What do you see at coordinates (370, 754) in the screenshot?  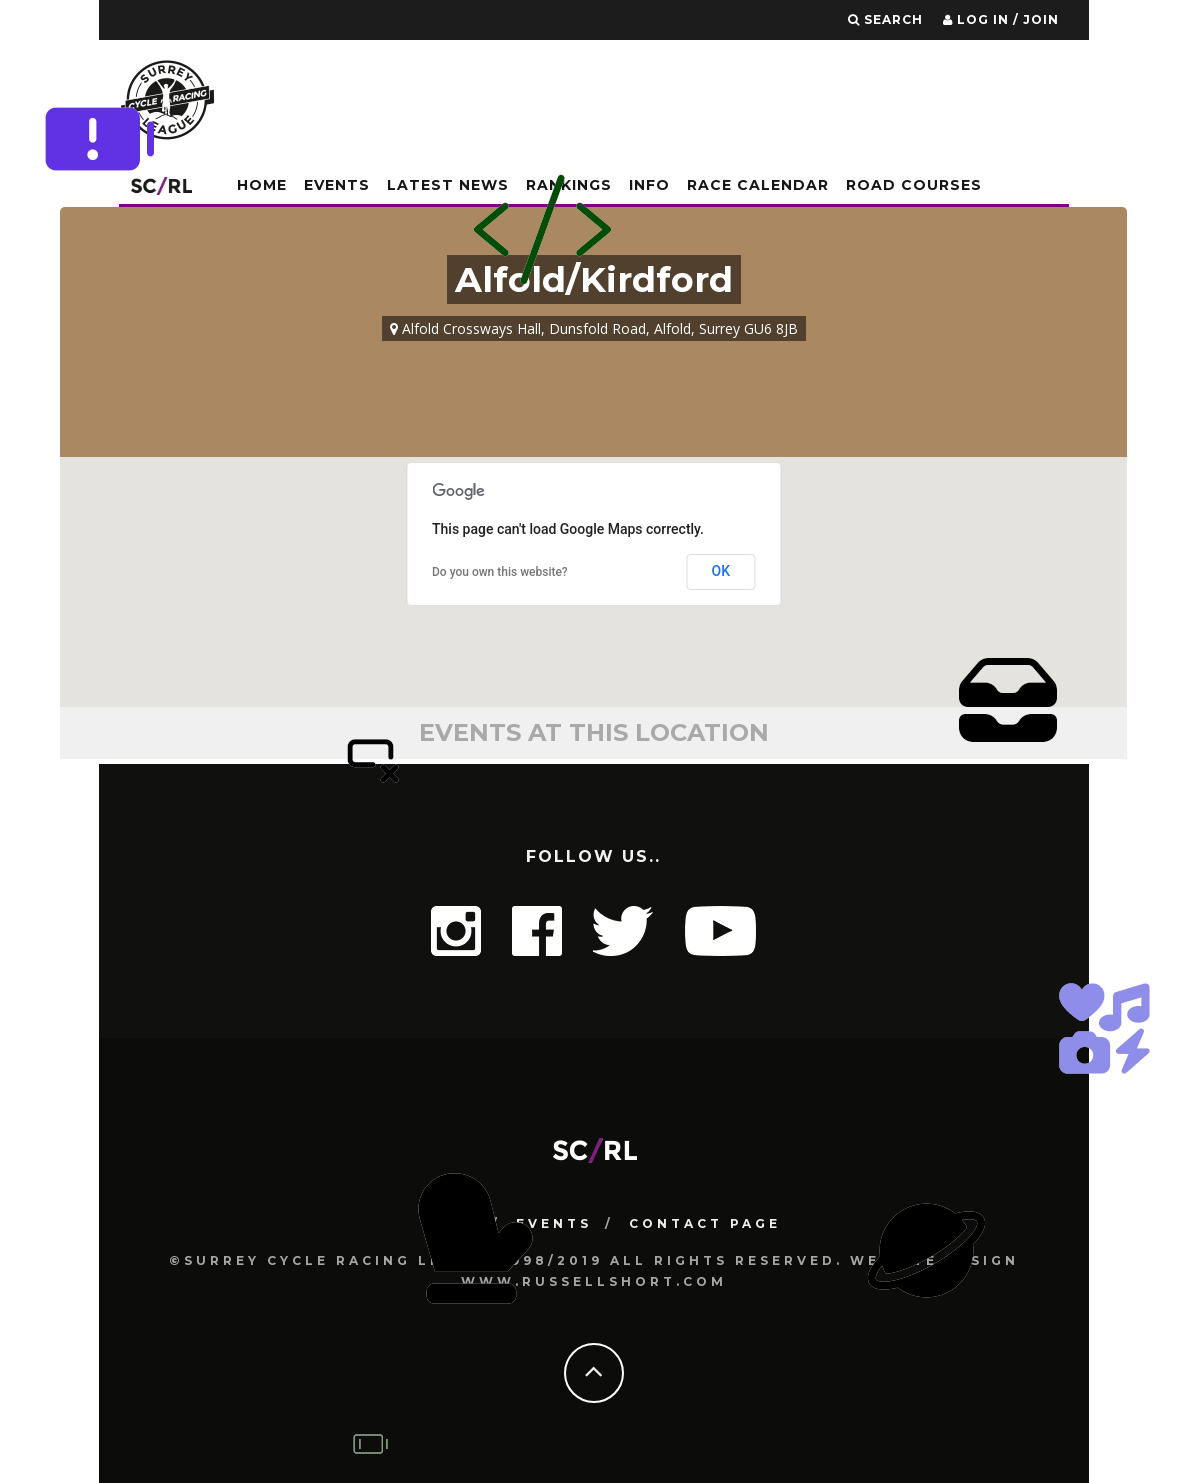 I see `clear input field` at bounding box center [370, 754].